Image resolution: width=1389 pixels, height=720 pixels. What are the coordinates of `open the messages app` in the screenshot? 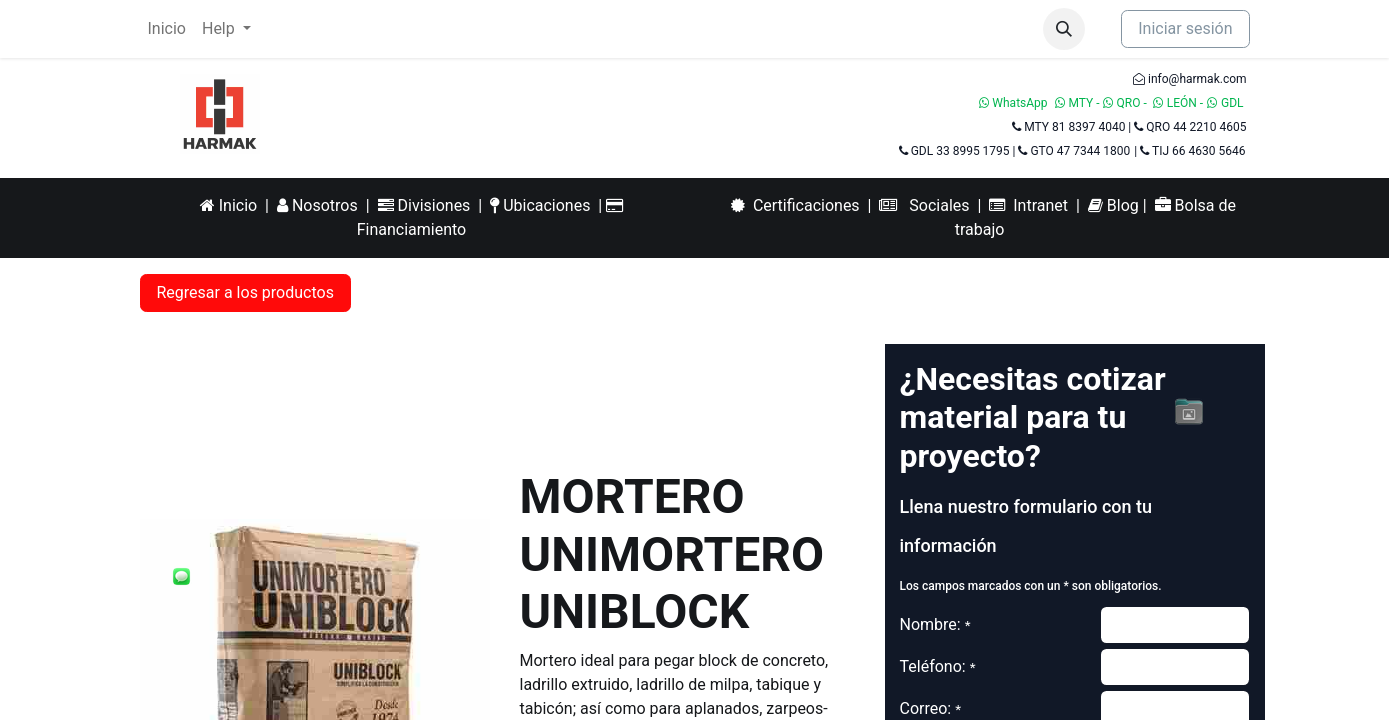 It's located at (181, 576).